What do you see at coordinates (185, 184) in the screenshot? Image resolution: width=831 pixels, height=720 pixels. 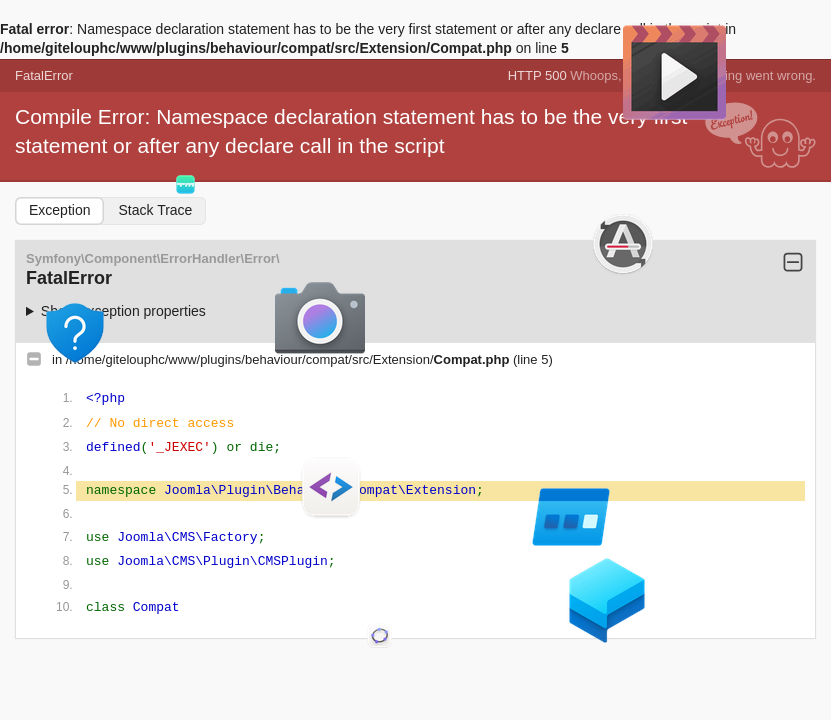 I see `launch trackmania racing game` at bounding box center [185, 184].